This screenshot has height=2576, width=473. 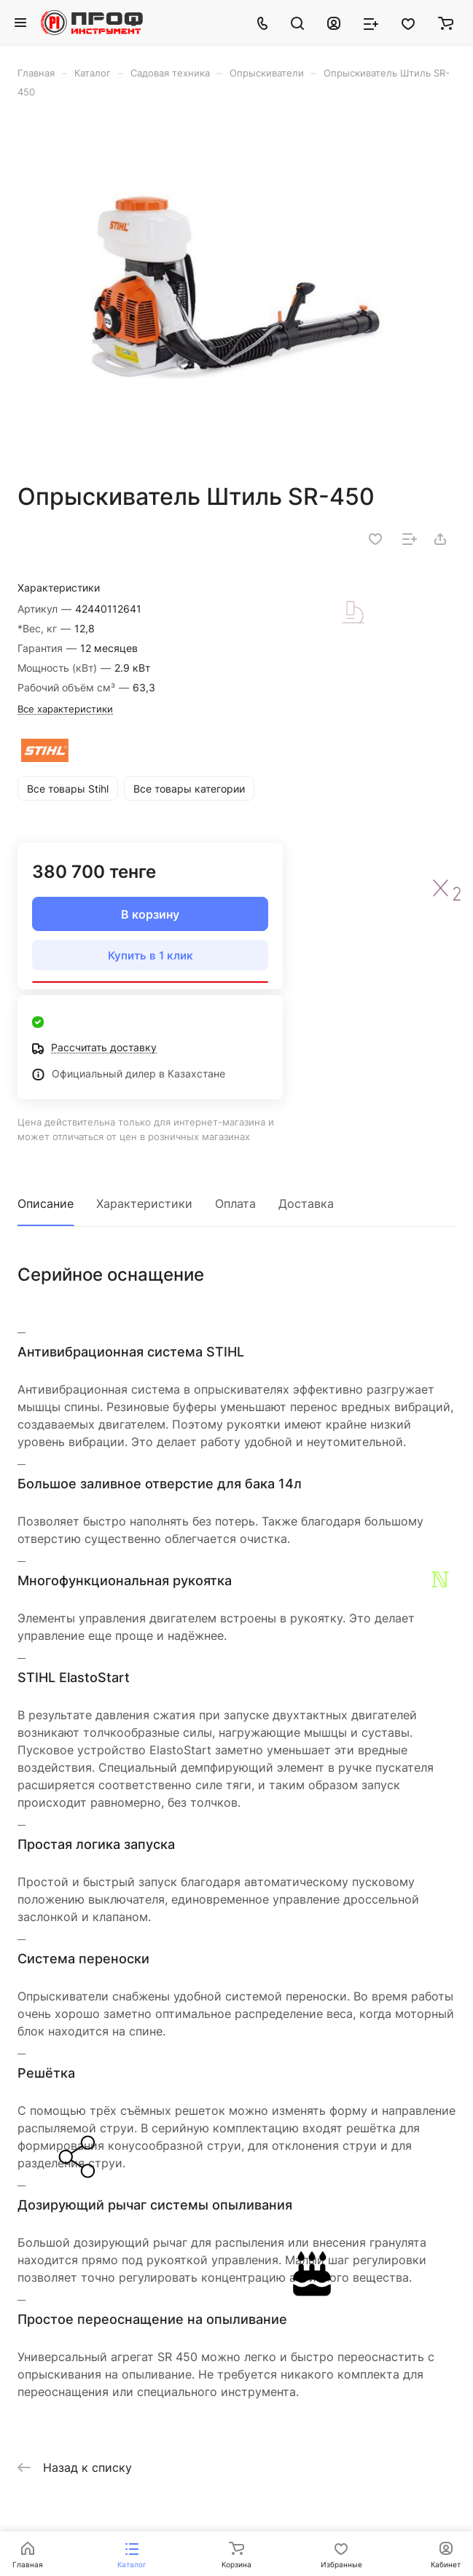 What do you see at coordinates (353, 613) in the screenshot?
I see `access research or lab tools` at bounding box center [353, 613].